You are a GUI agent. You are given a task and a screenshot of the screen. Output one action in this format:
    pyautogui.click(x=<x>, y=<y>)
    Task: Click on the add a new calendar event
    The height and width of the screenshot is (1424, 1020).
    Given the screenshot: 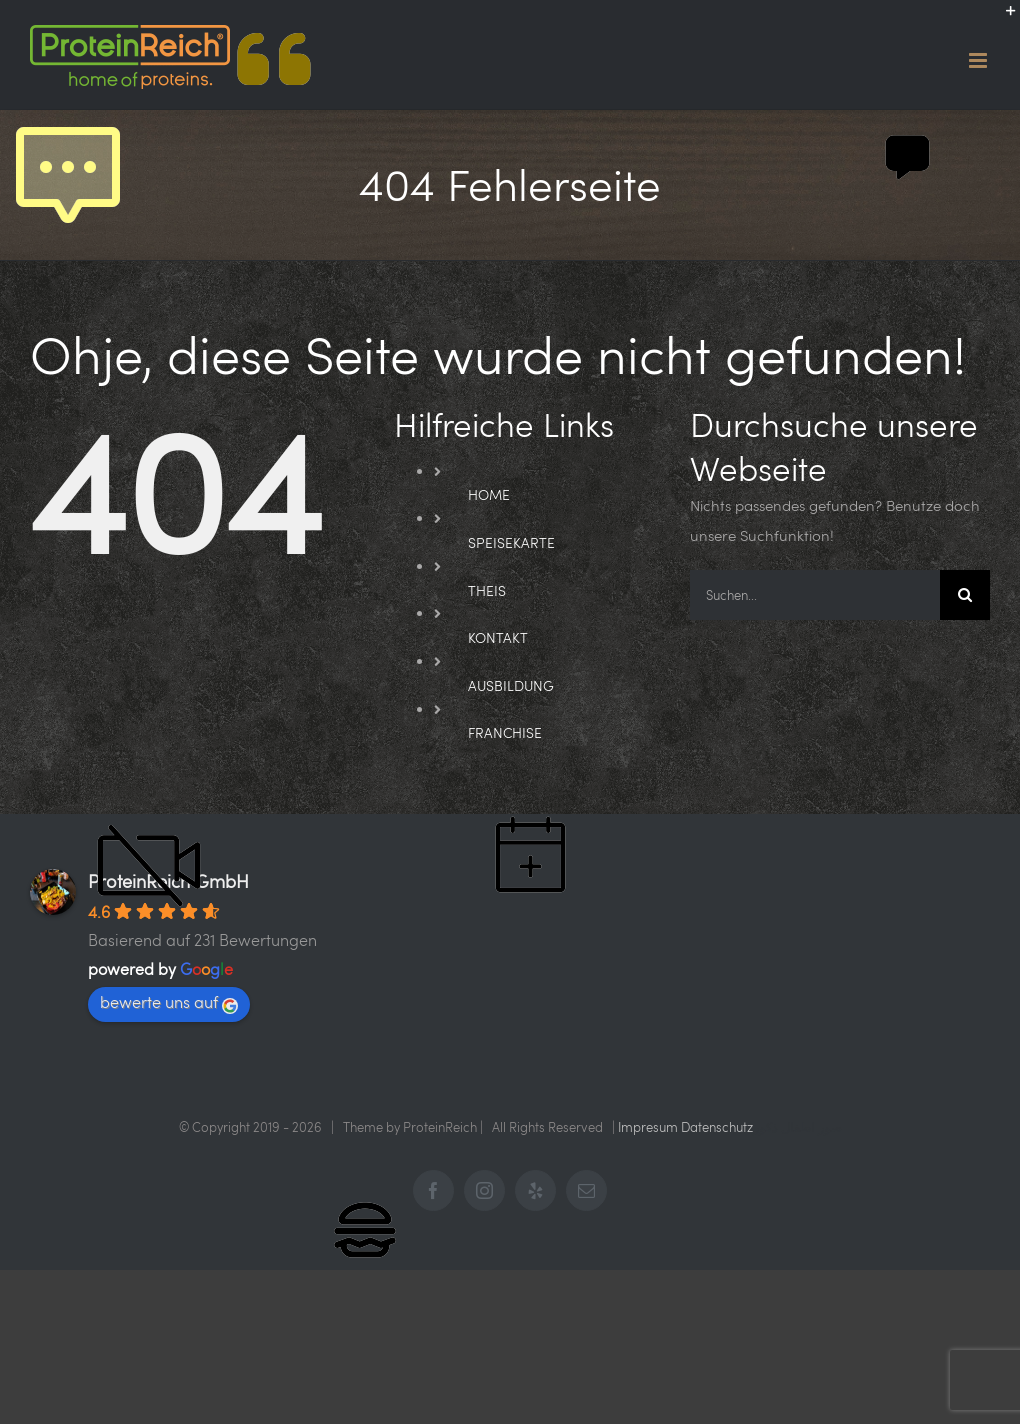 What is the action you would take?
    pyautogui.click(x=530, y=857)
    